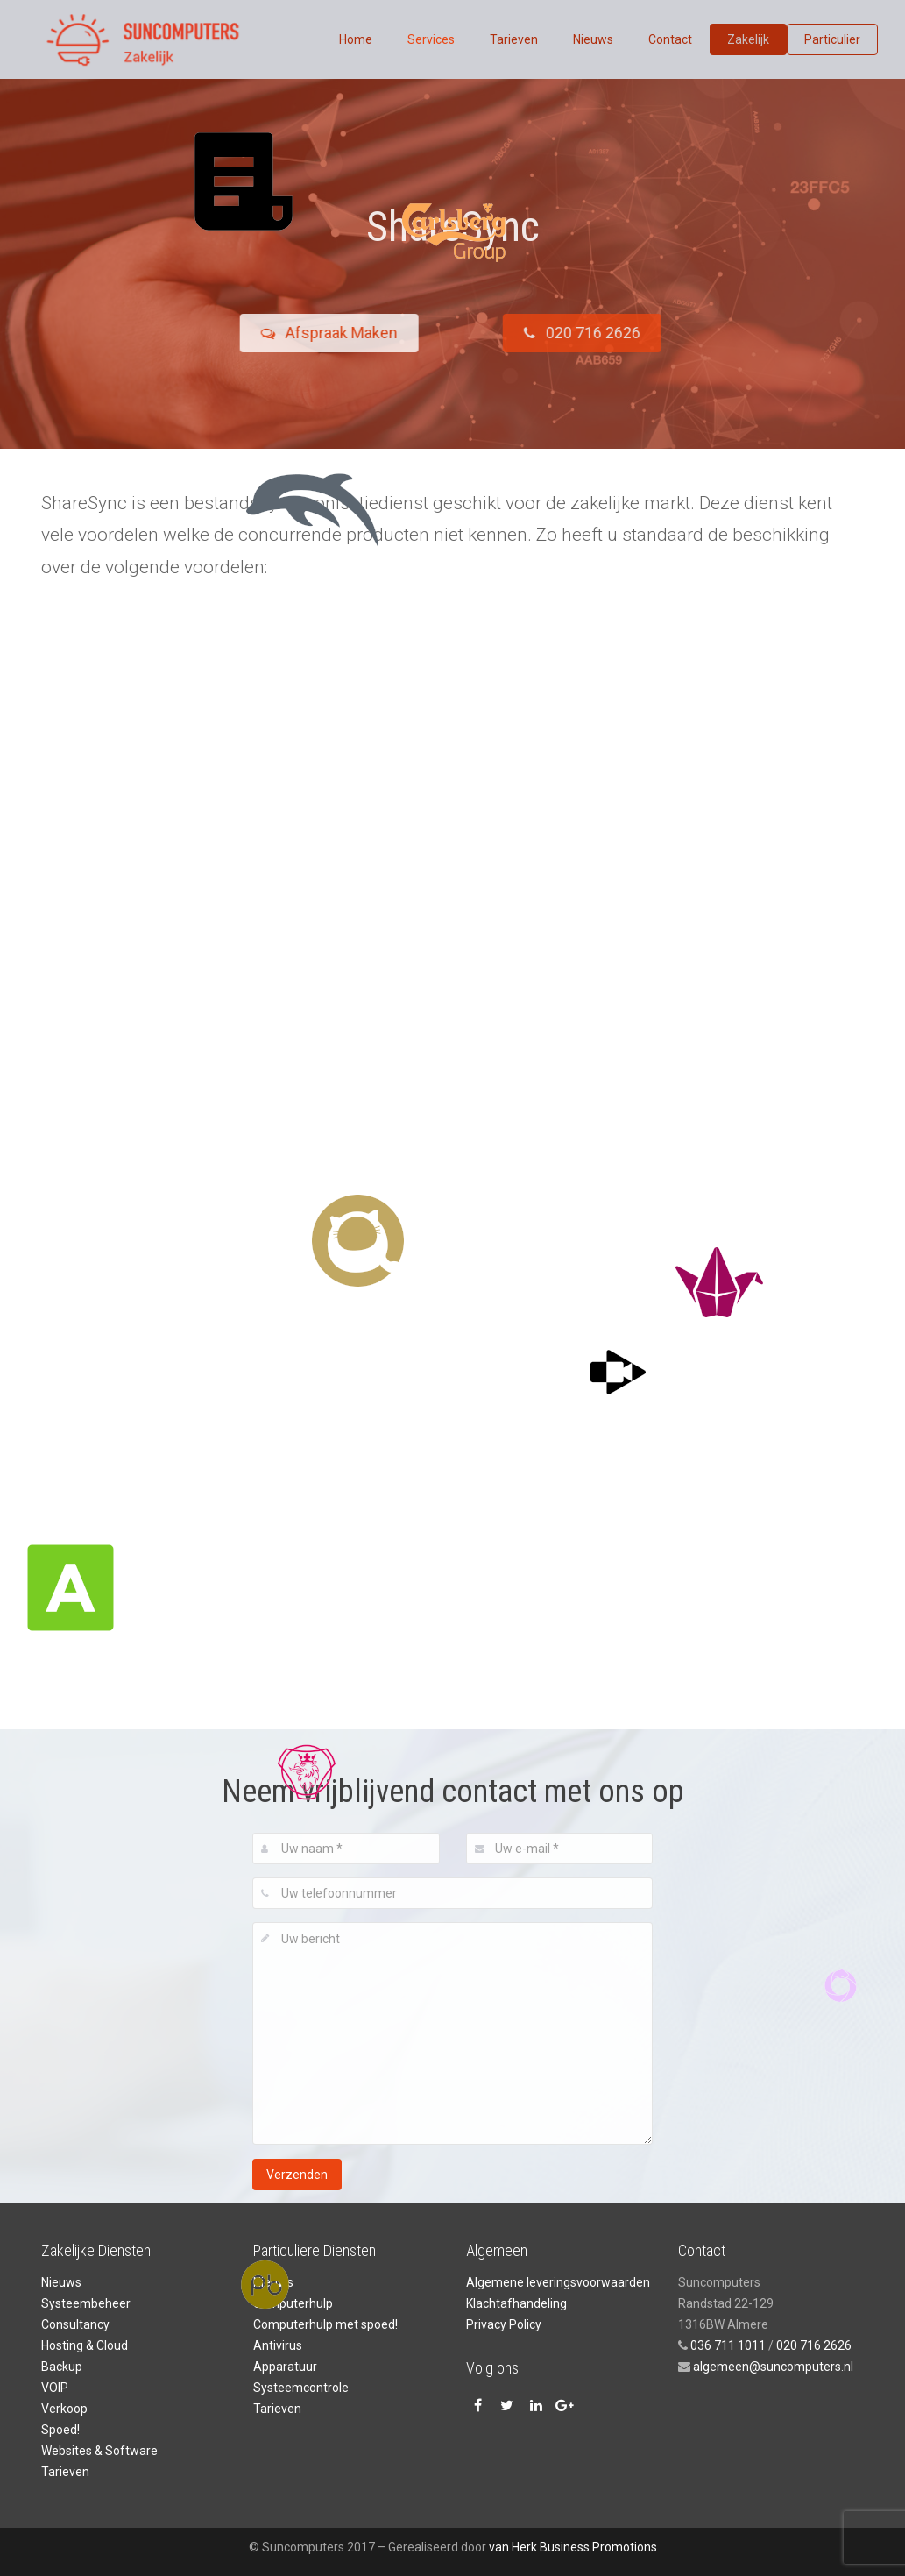  I want to click on PyPy Python interpreter branding, so click(840, 1985).